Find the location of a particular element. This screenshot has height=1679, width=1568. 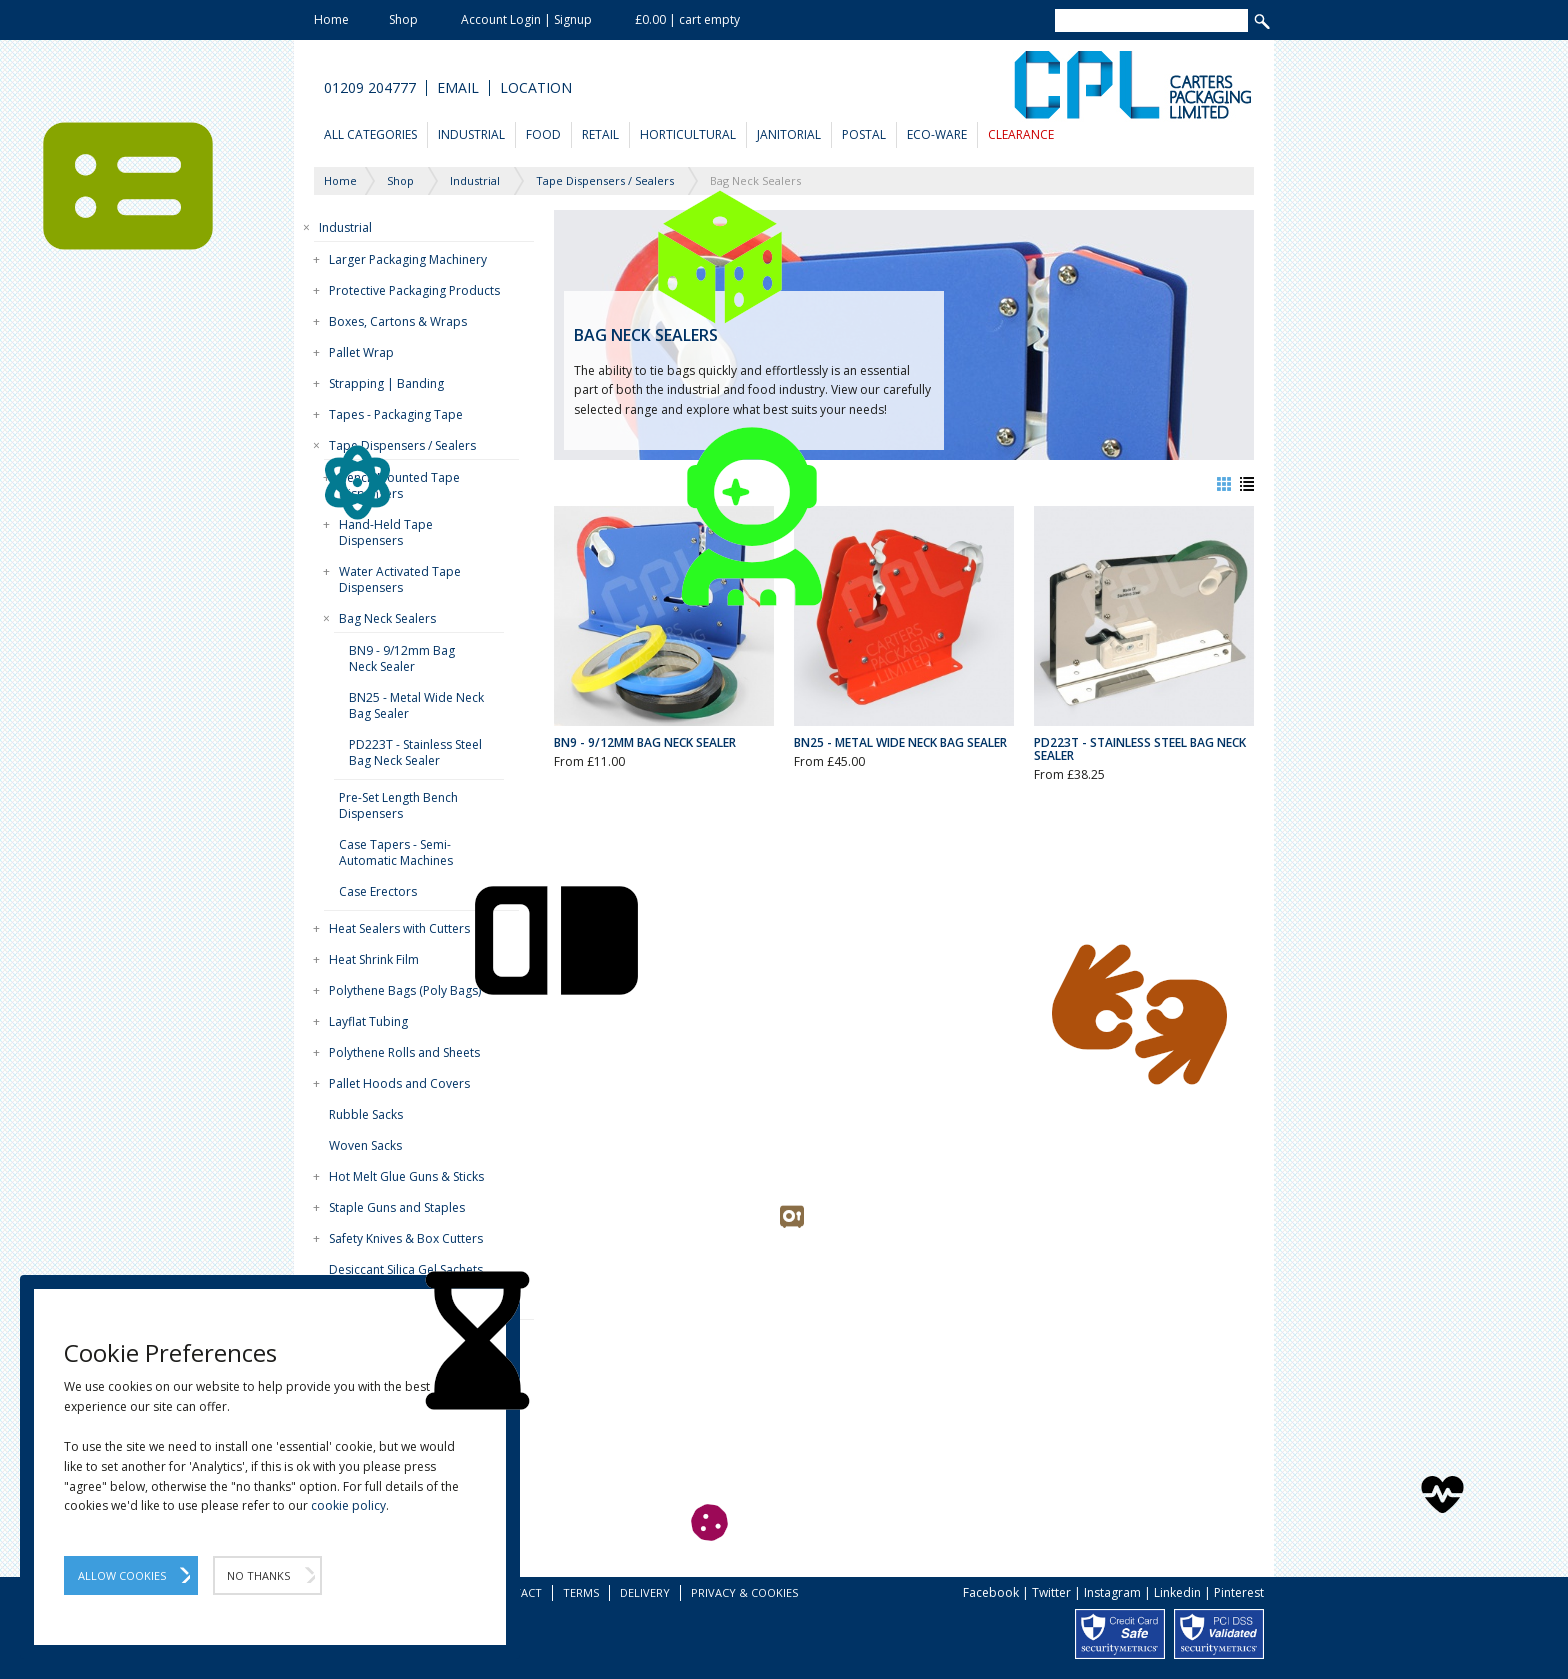

access science or chemistry features is located at coordinates (357, 482).